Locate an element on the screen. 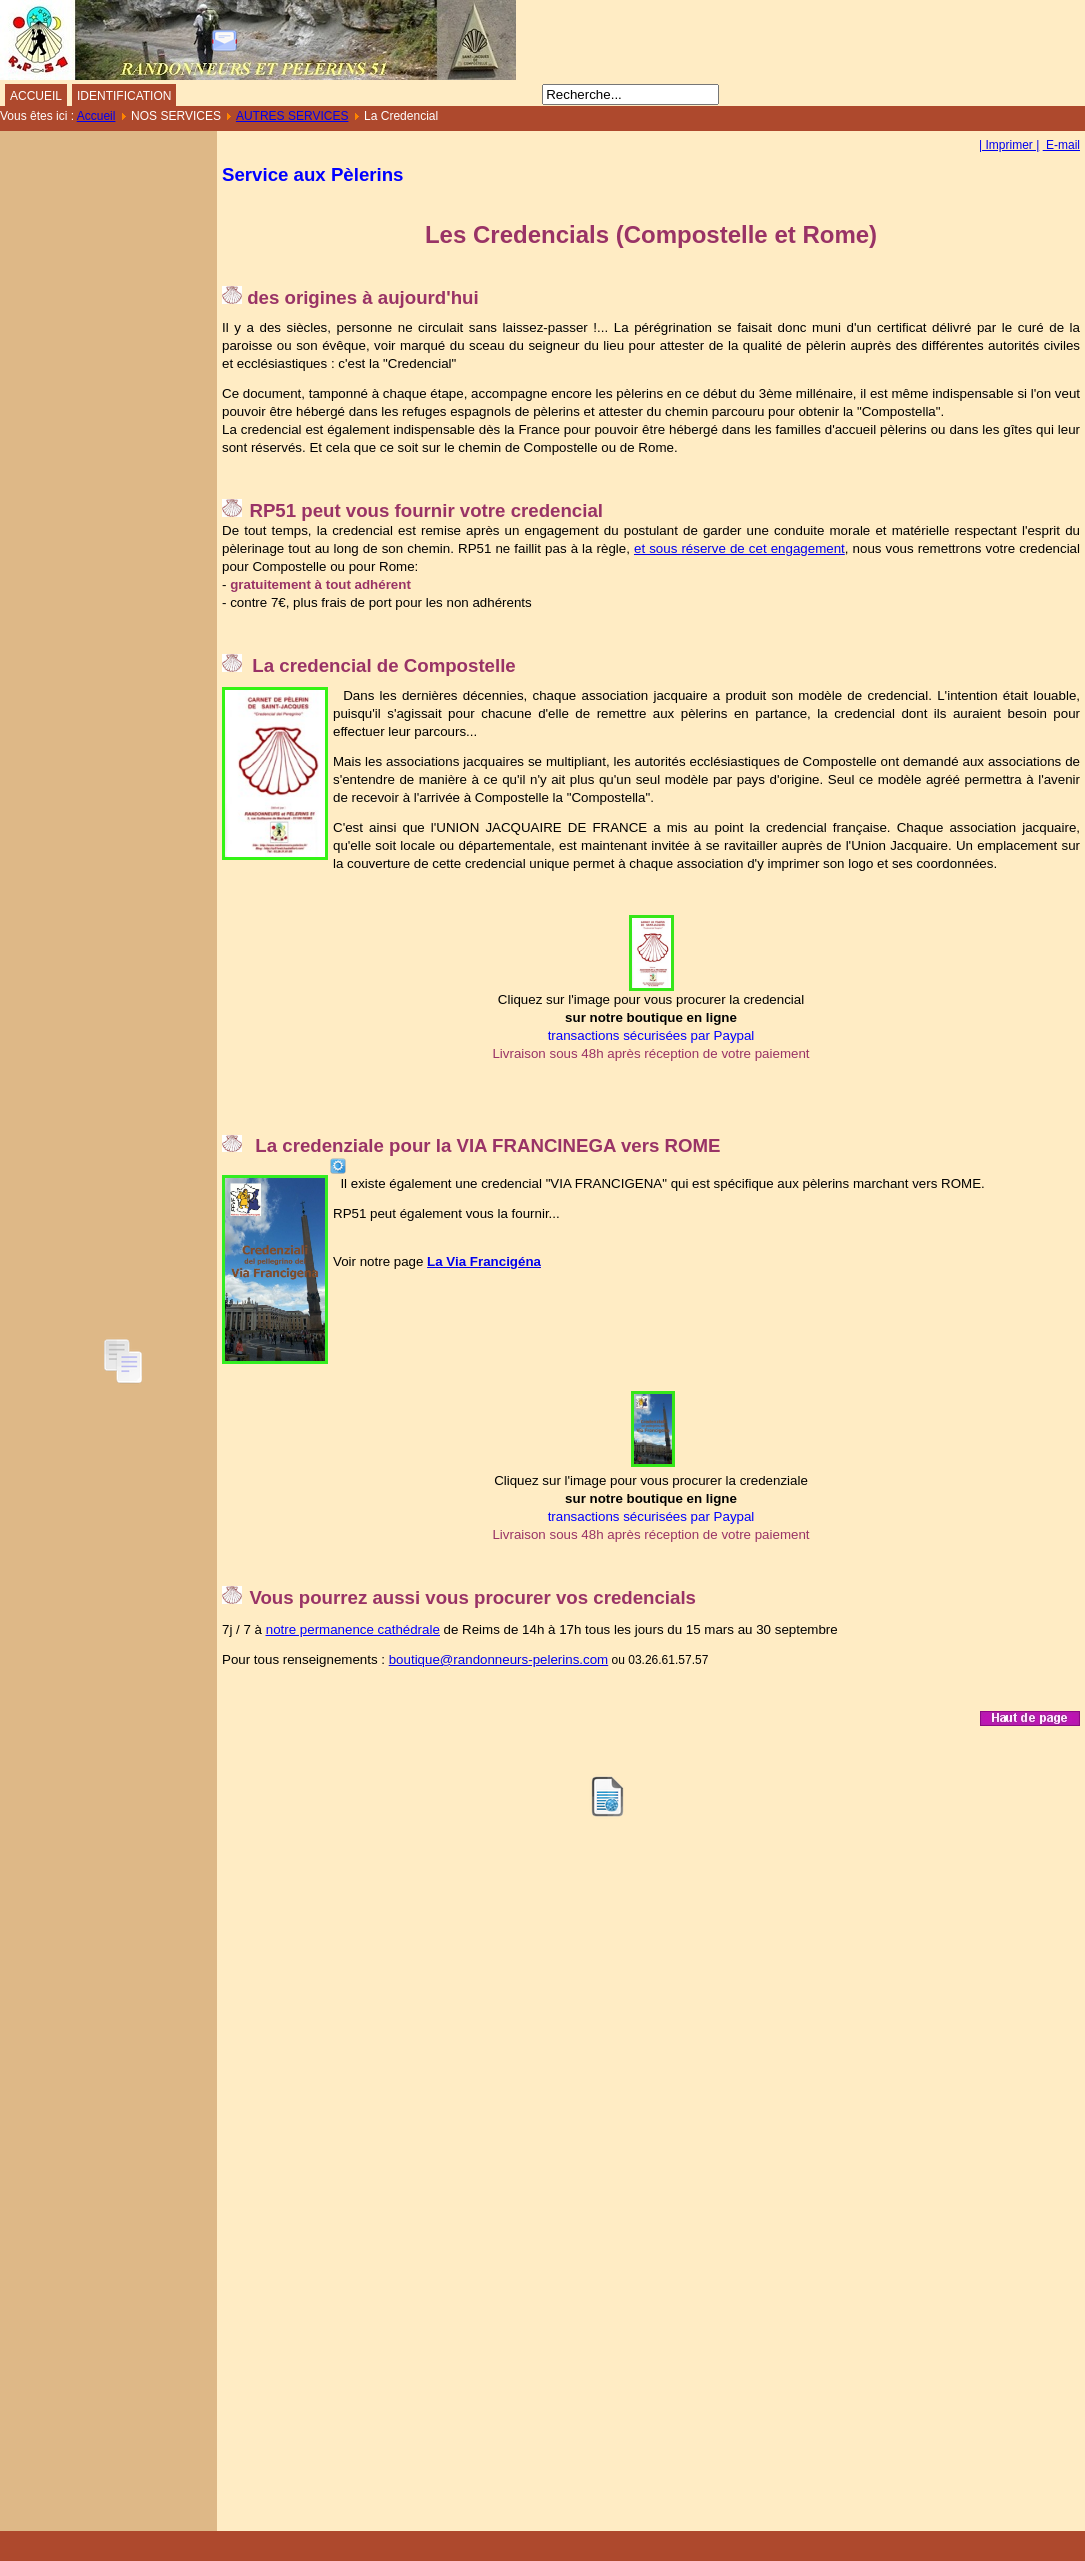 The width and height of the screenshot is (1085, 2561). open email application is located at coordinates (224, 40).